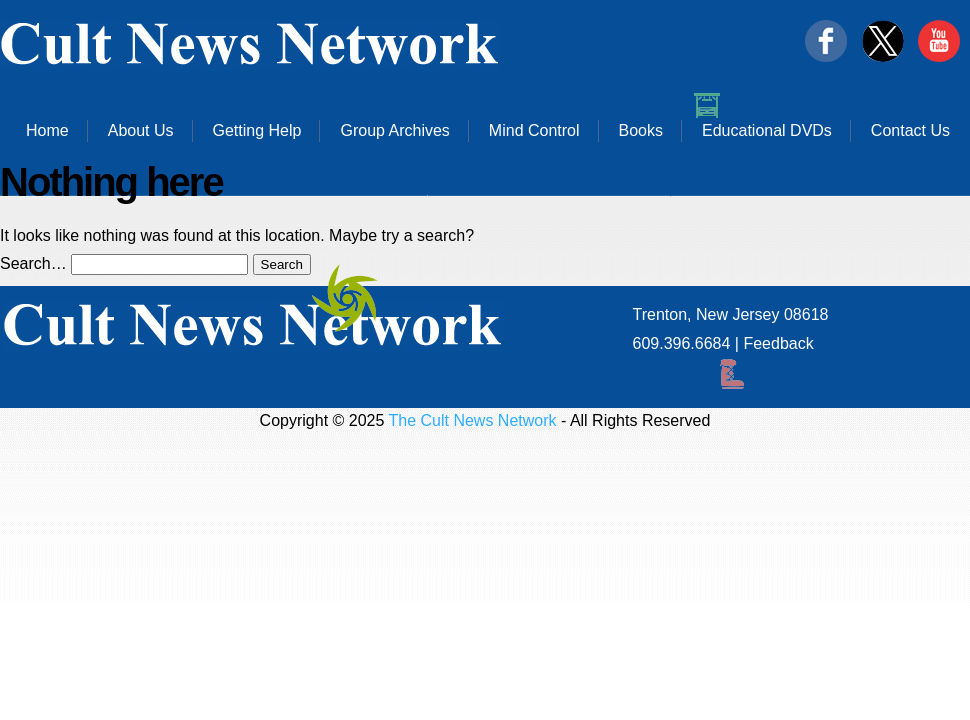  What do you see at coordinates (732, 374) in the screenshot?
I see `select winter boot equipment` at bounding box center [732, 374].